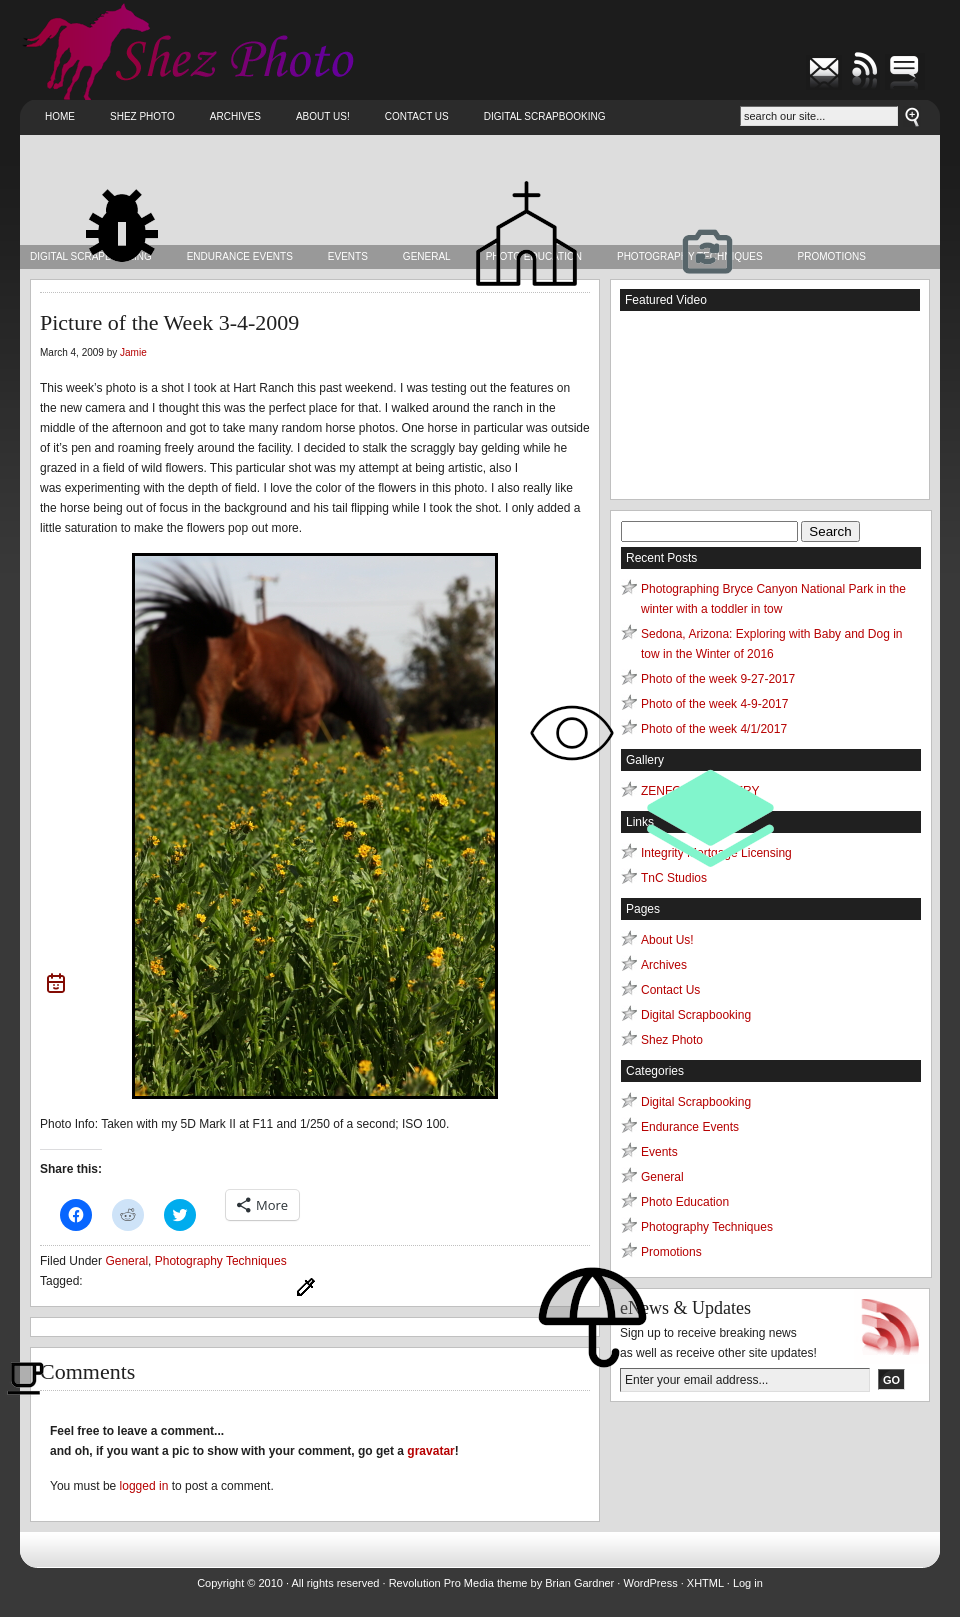 This screenshot has height=1617, width=960. I want to click on switch between front and rear camera, so click(707, 252).